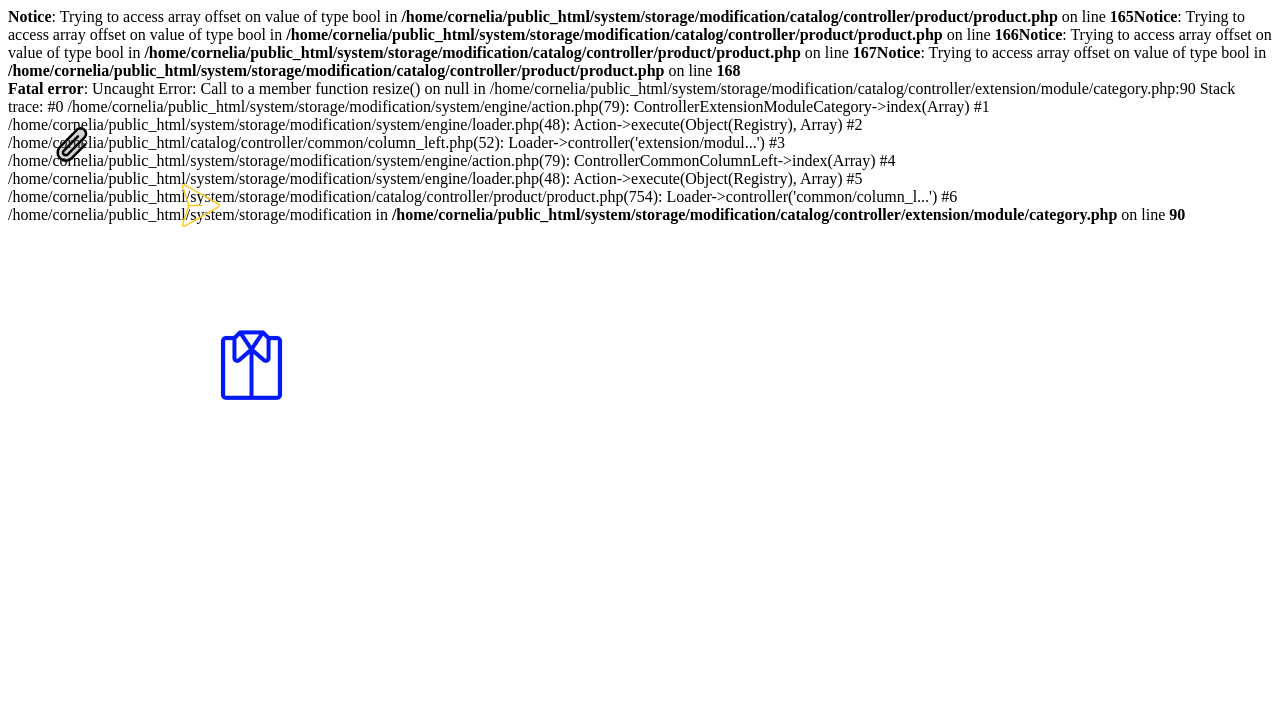  I want to click on view folded laundry or clothing items, so click(251, 366).